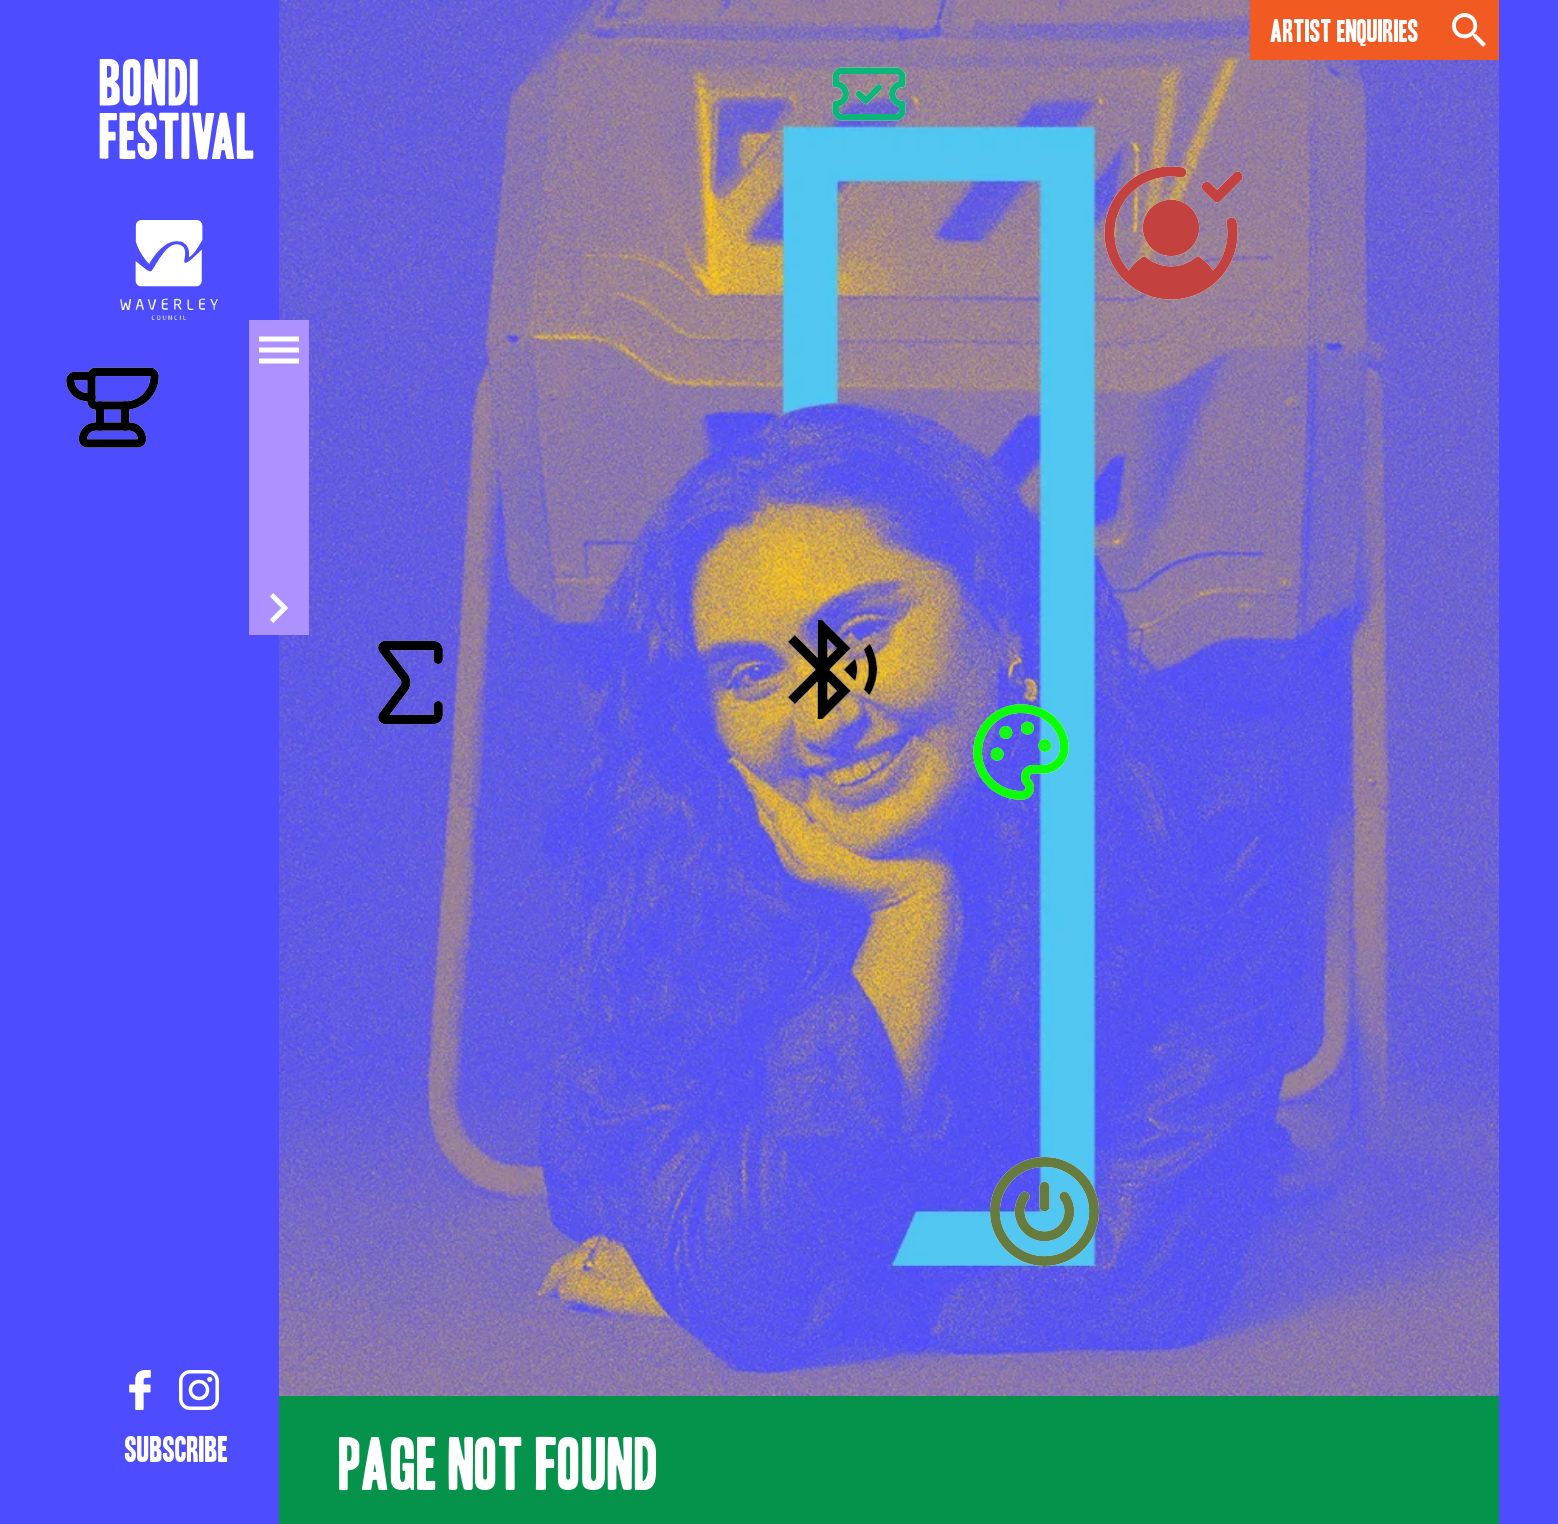 The width and height of the screenshot is (1558, 1524). I want to click on access crafting or forging tools, so click(112, 405).